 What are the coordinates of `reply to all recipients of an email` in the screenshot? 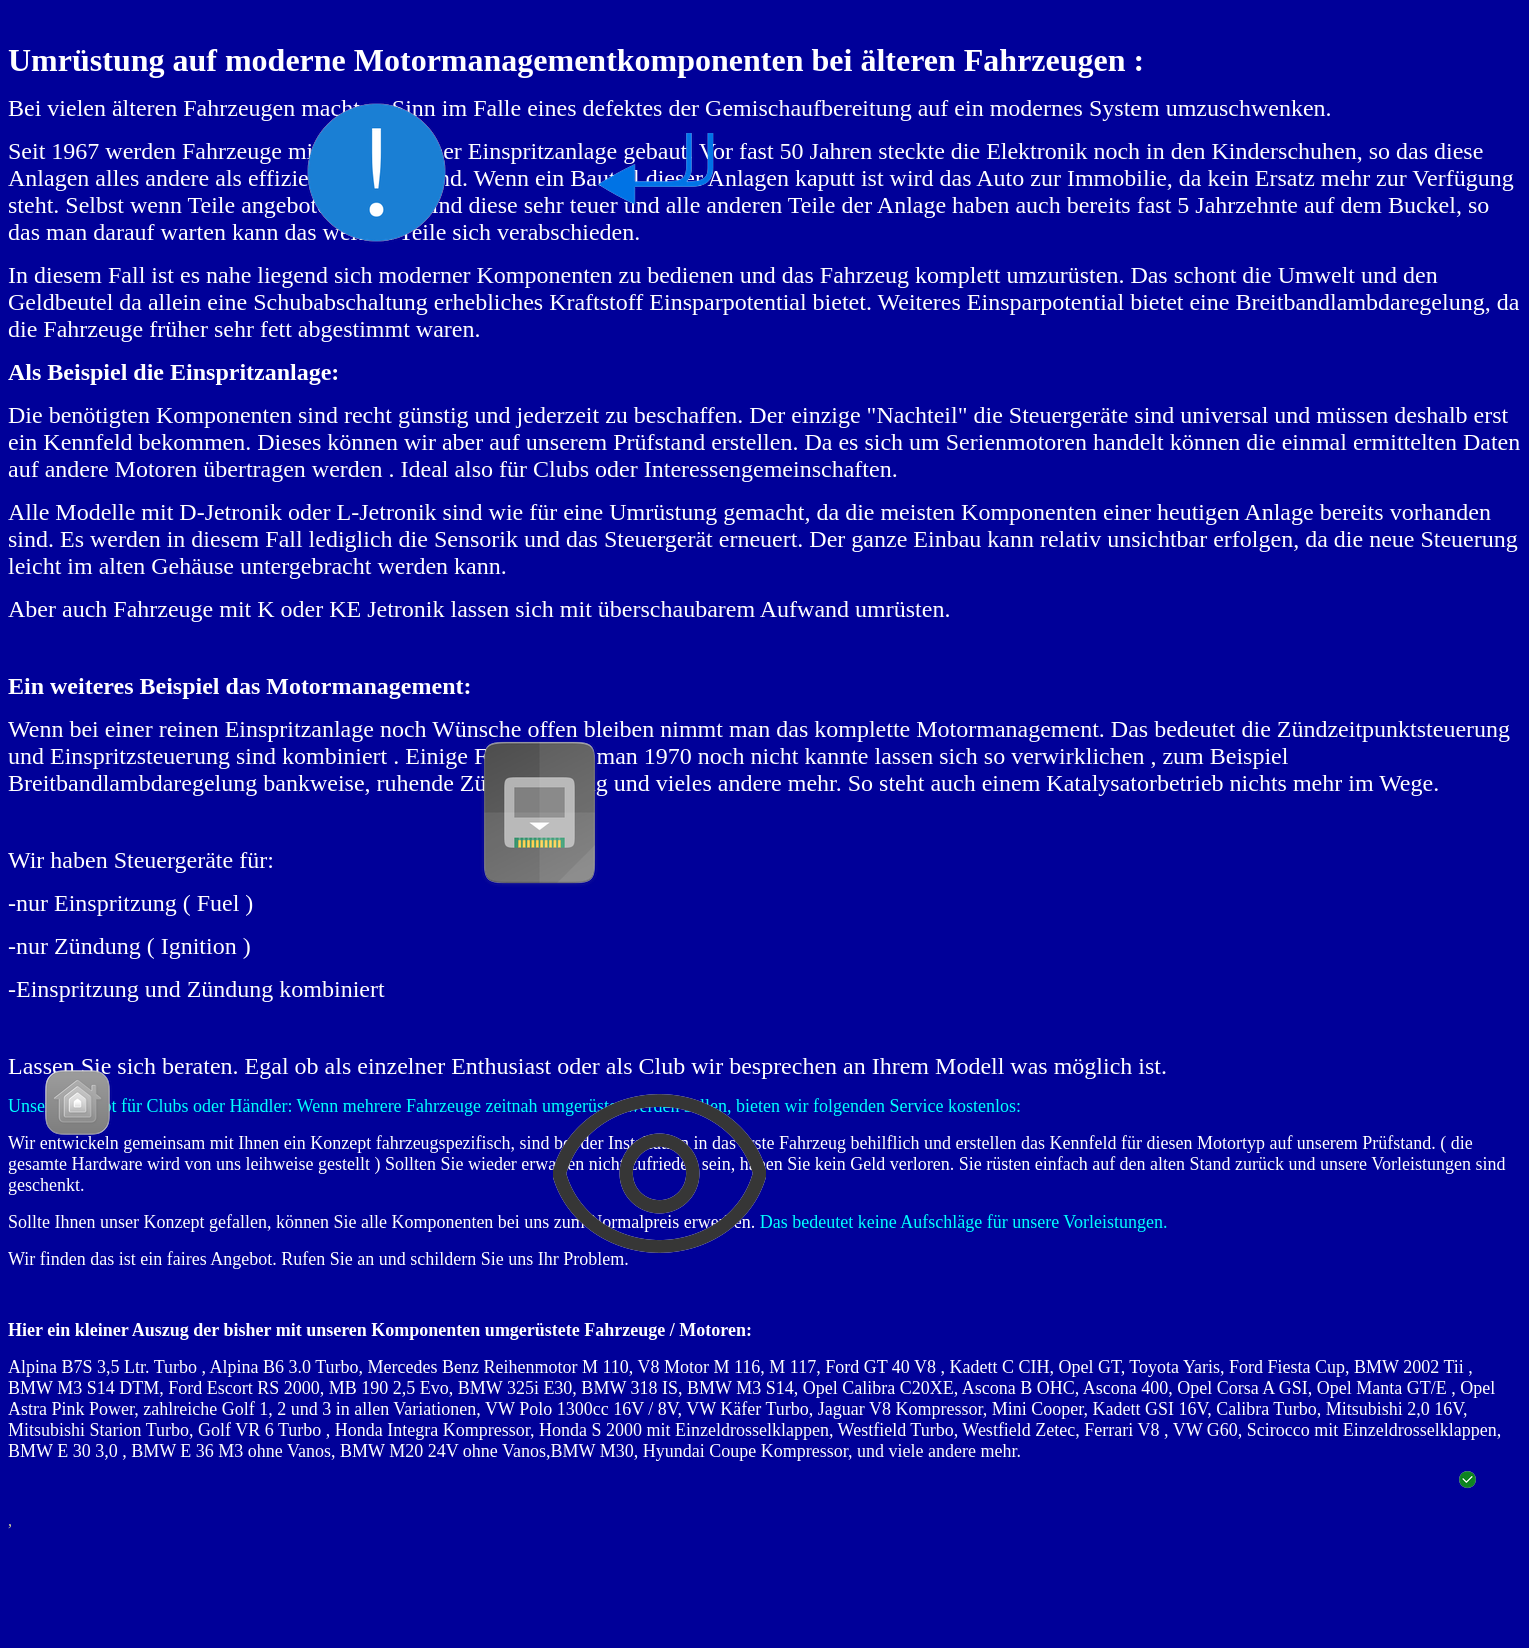 It's located at (654, 168).